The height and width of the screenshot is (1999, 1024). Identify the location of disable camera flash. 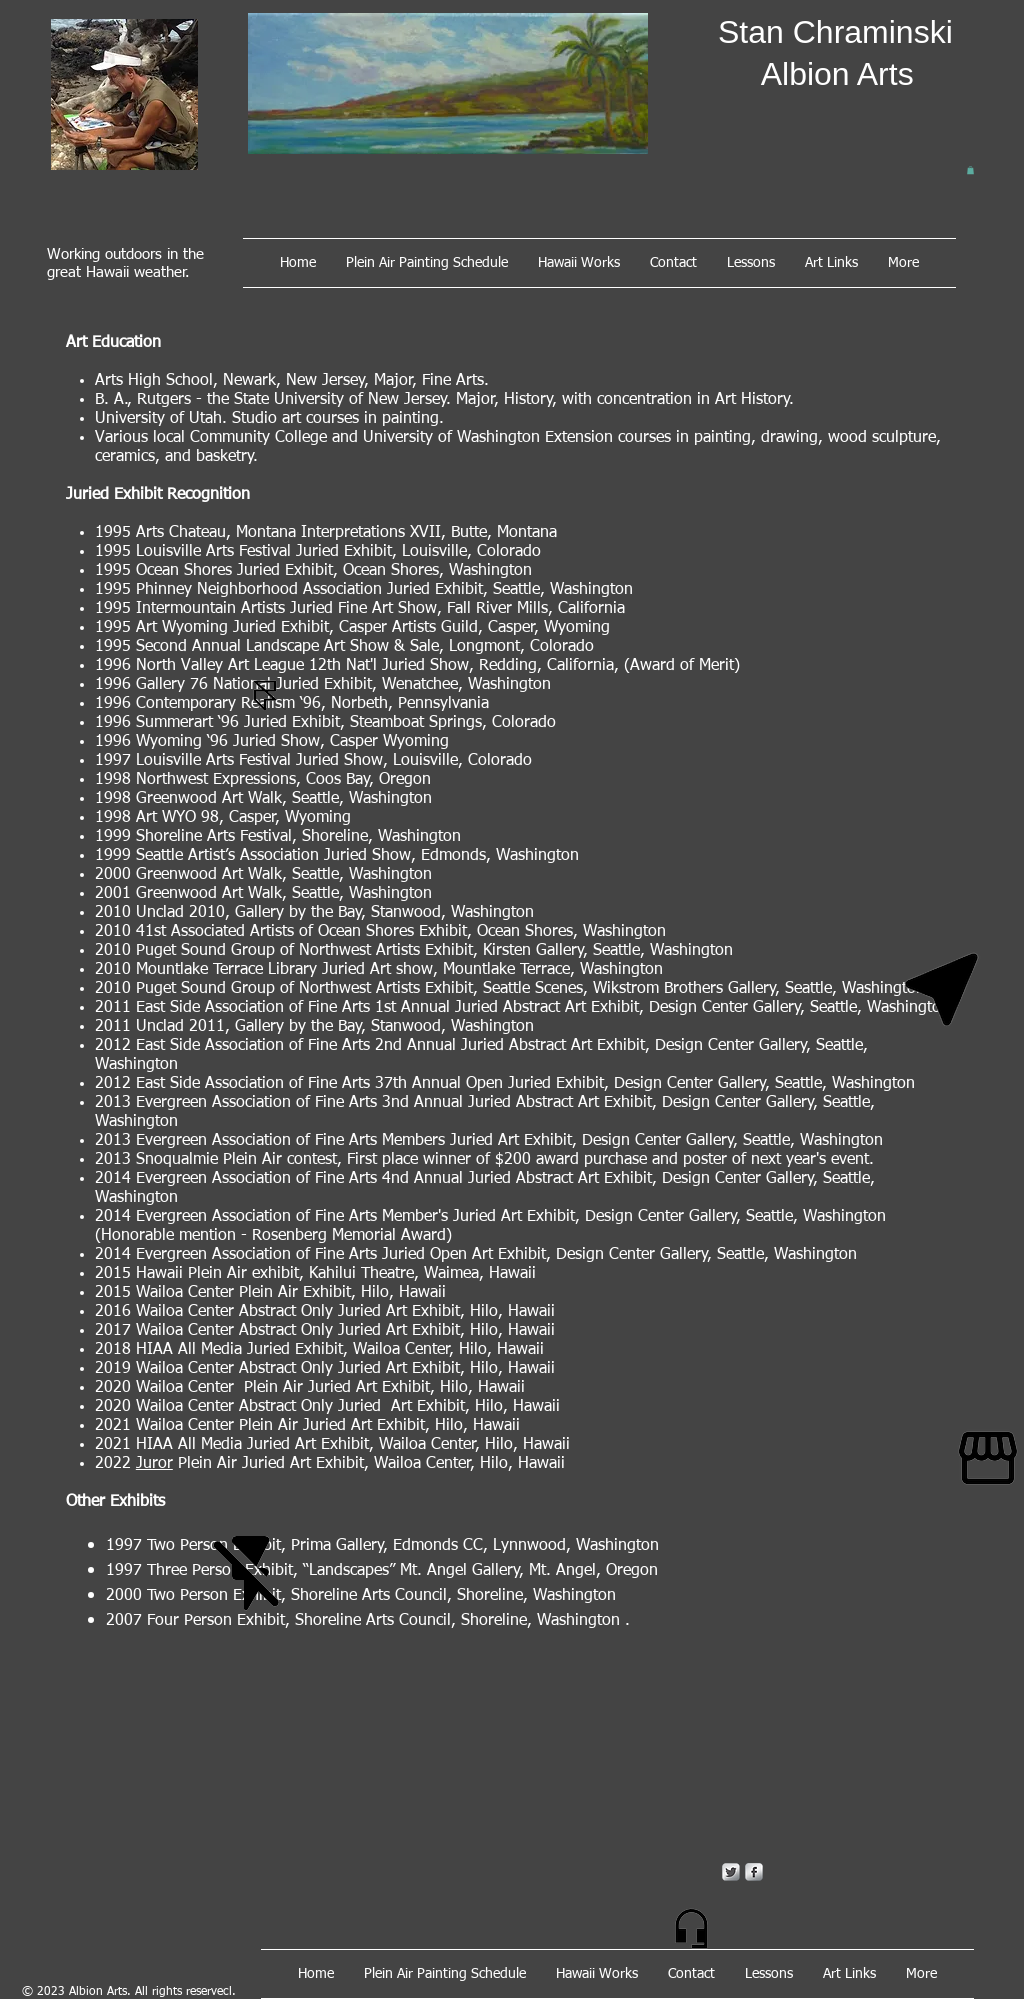
(252, 1576).